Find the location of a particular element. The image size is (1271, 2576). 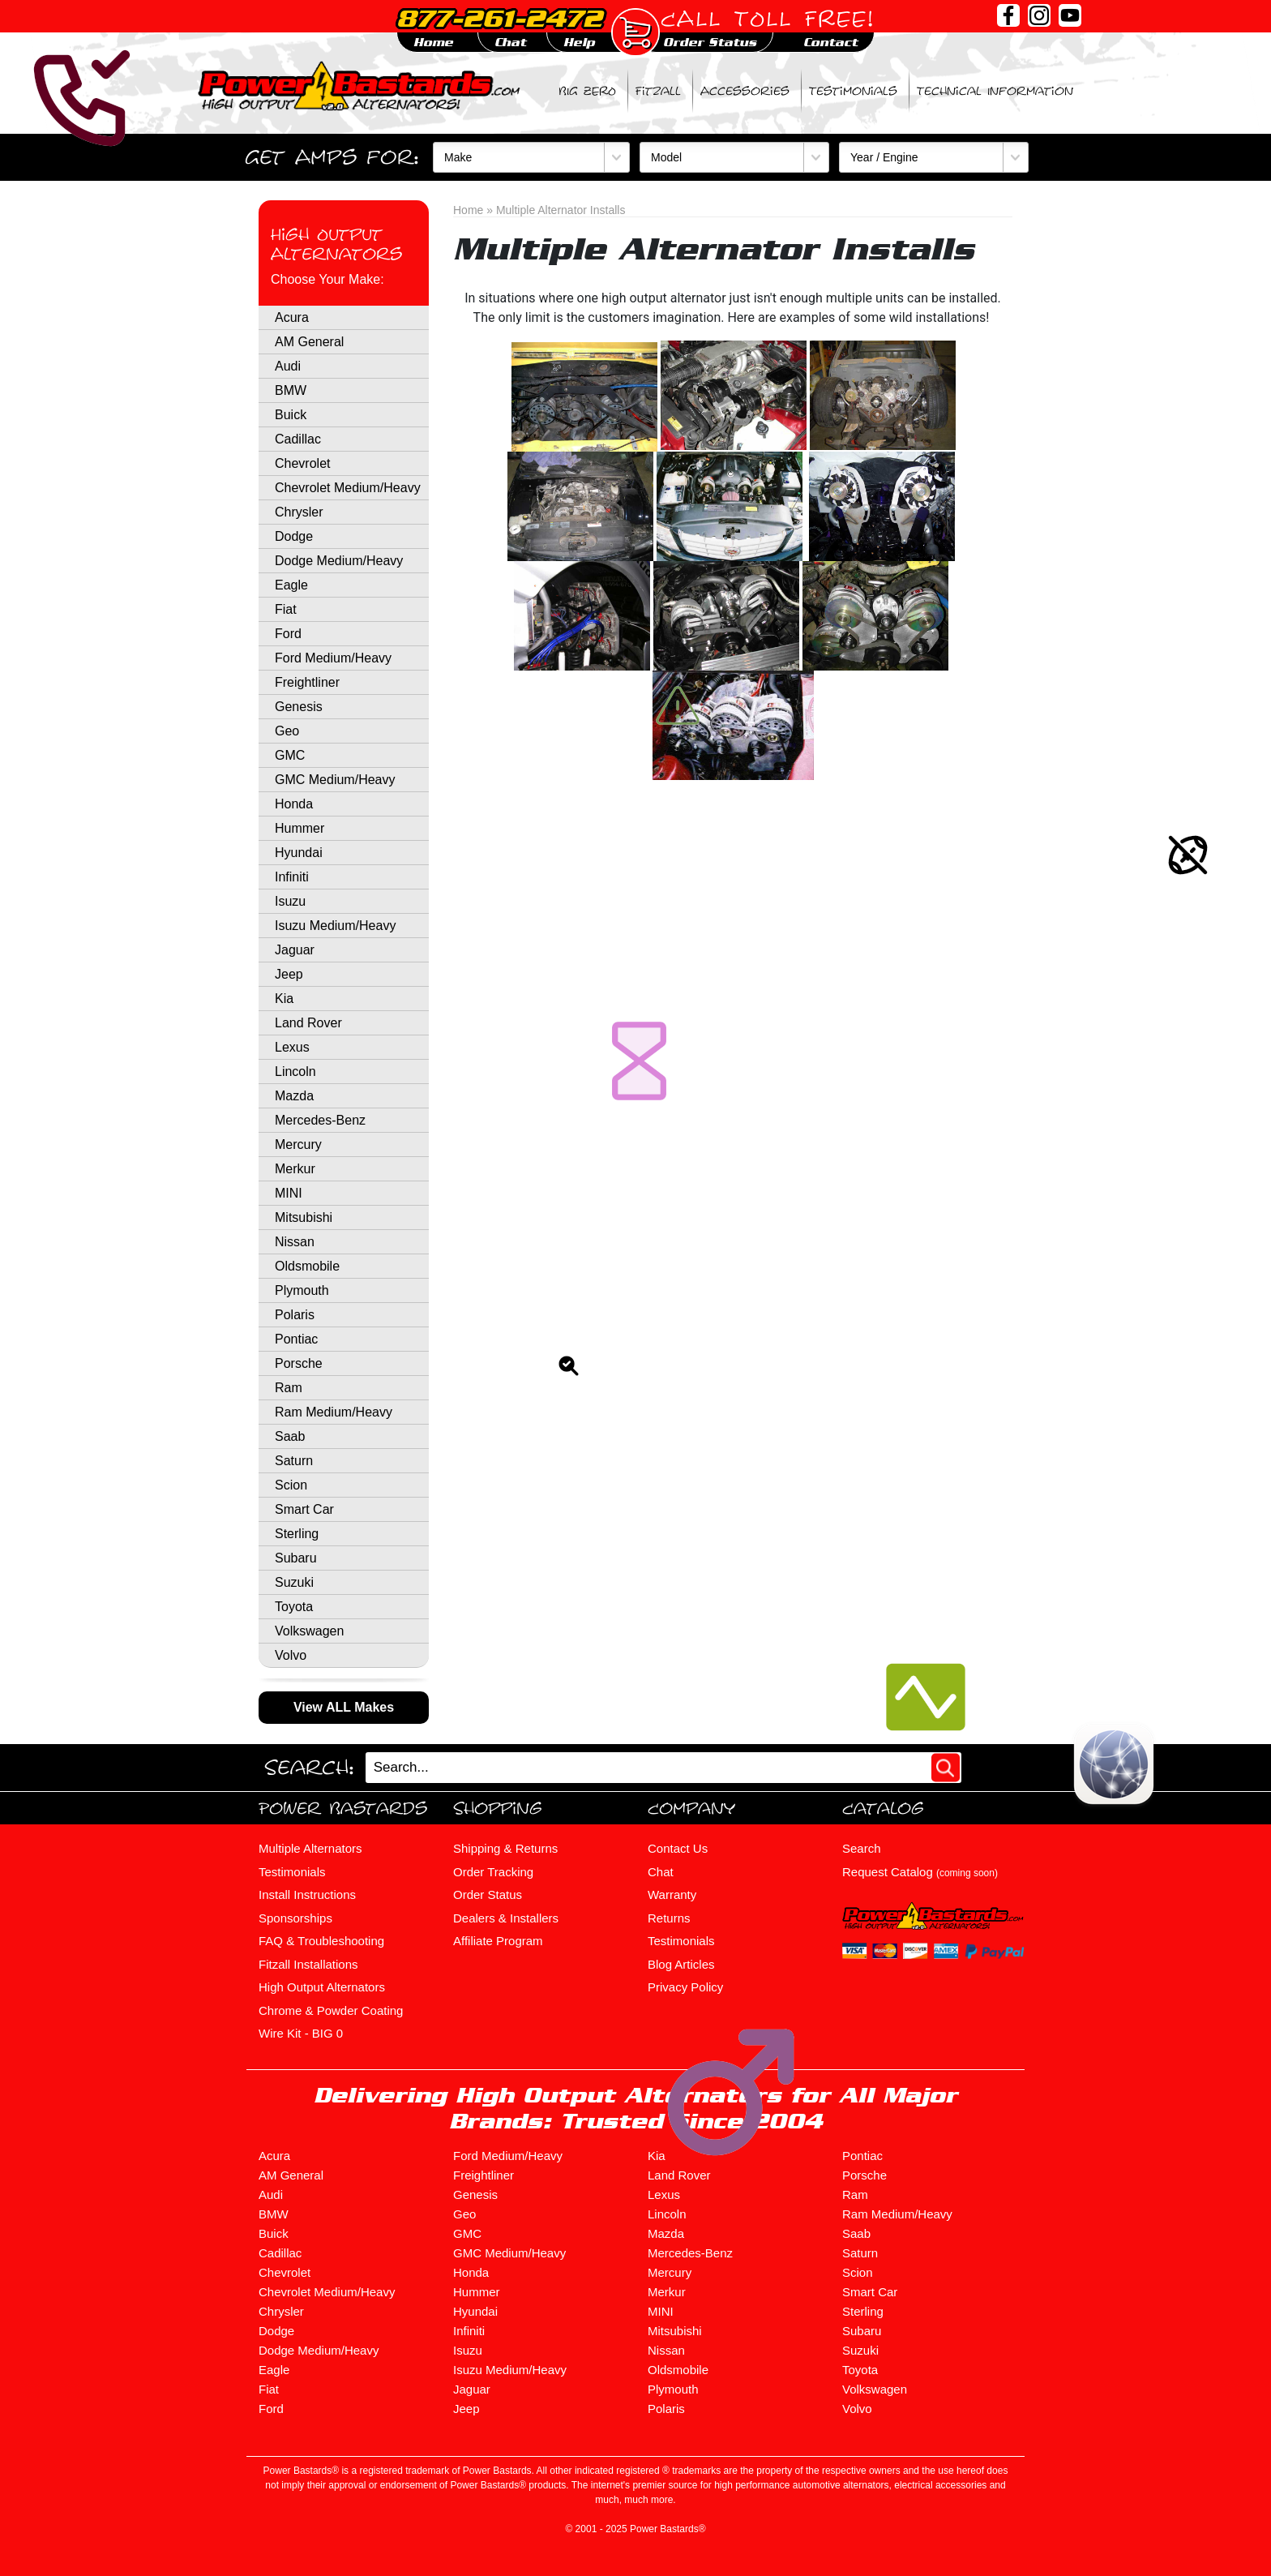

indicates a warning or caution state is located at coordinates (678, 706).